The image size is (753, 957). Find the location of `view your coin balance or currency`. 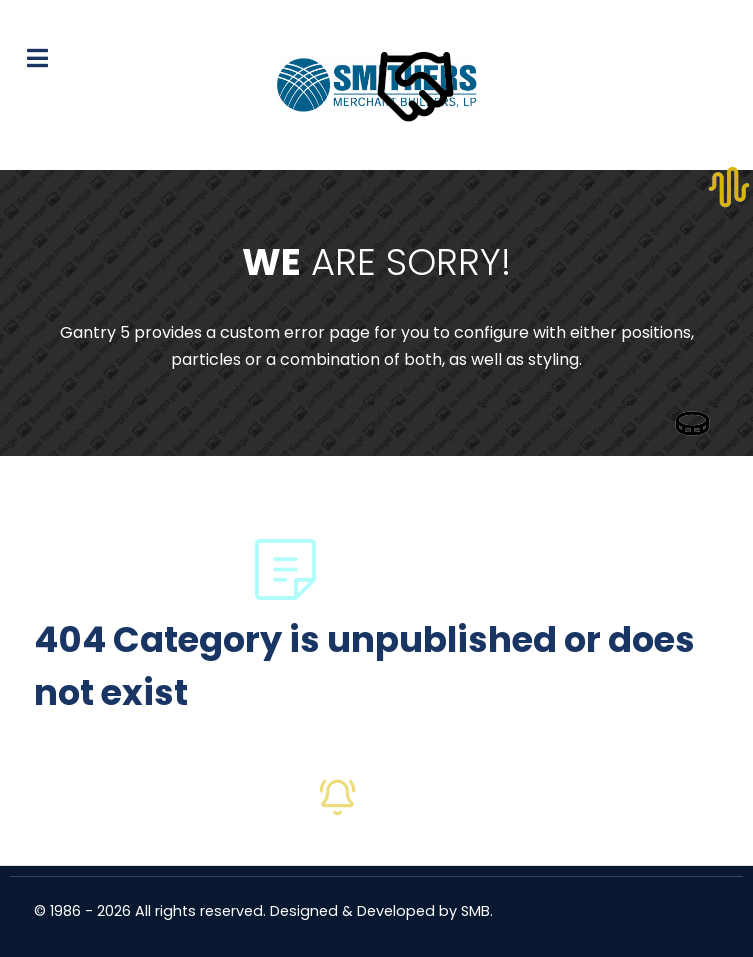

view your coin balance or currency is located at coordinates (692, 423).